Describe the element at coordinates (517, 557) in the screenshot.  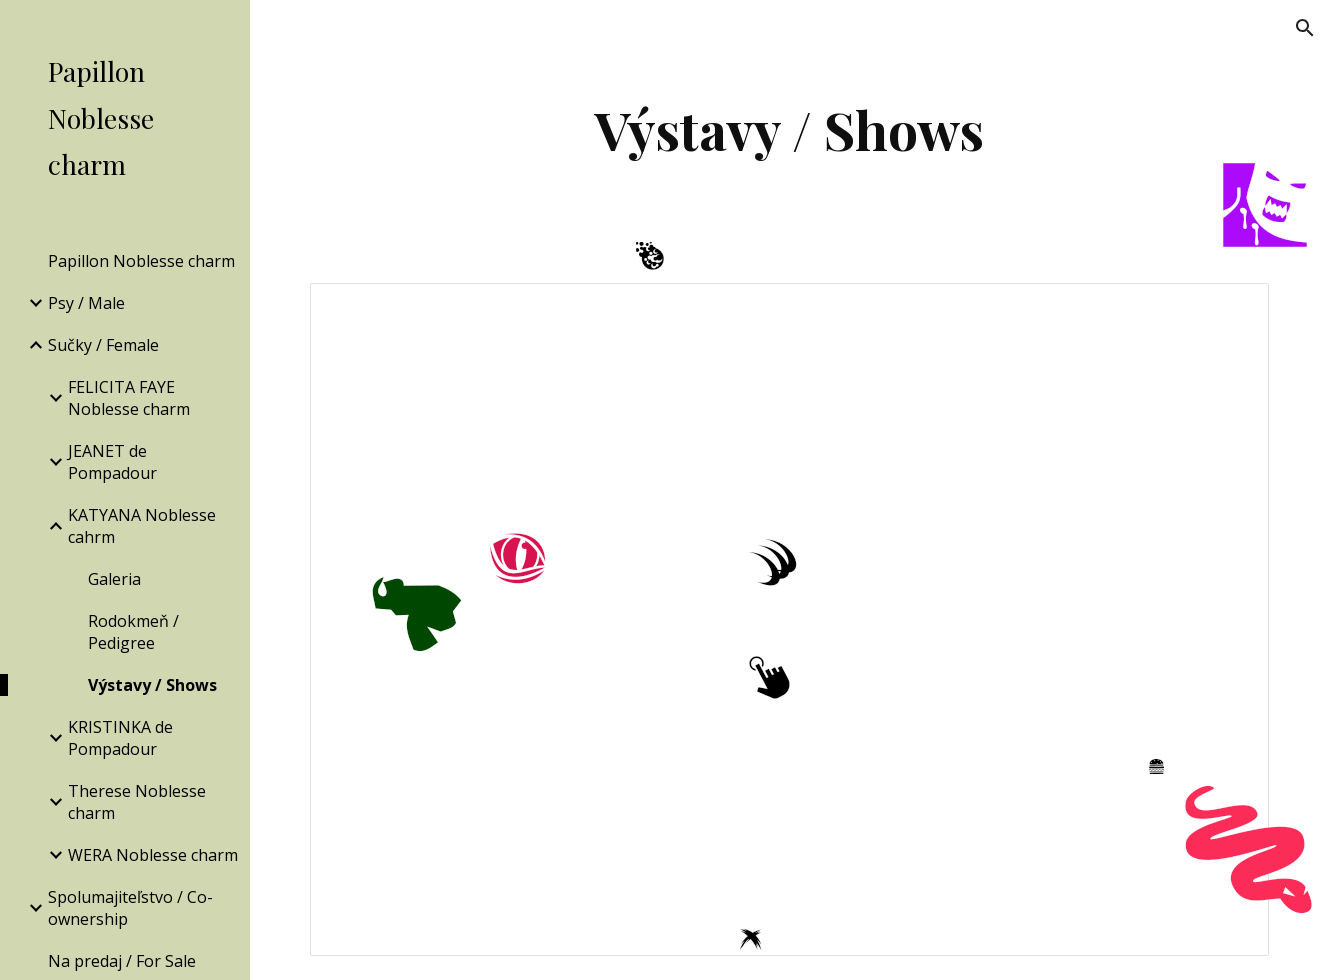
I see `activate beast vision or predator sense mode` at that location.